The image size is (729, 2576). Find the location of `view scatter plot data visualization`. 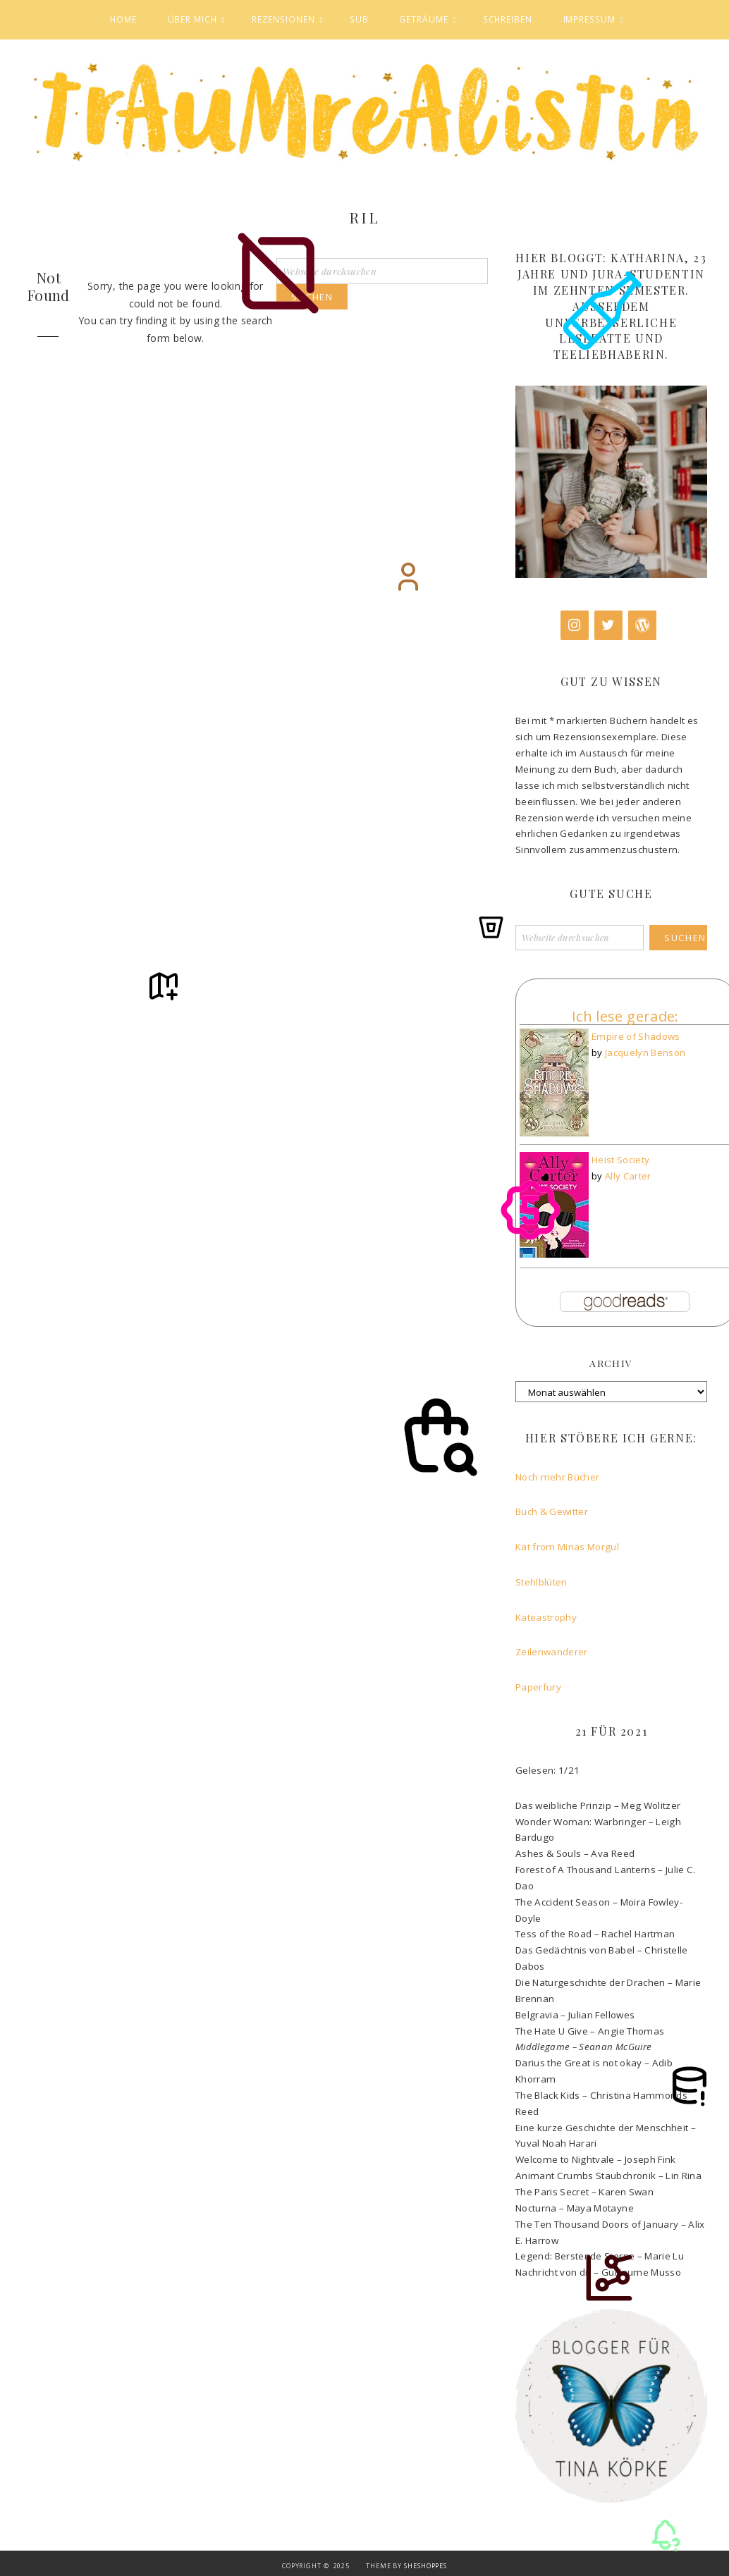

view scatter plot data visualization is located at coordinates (609, 2278).